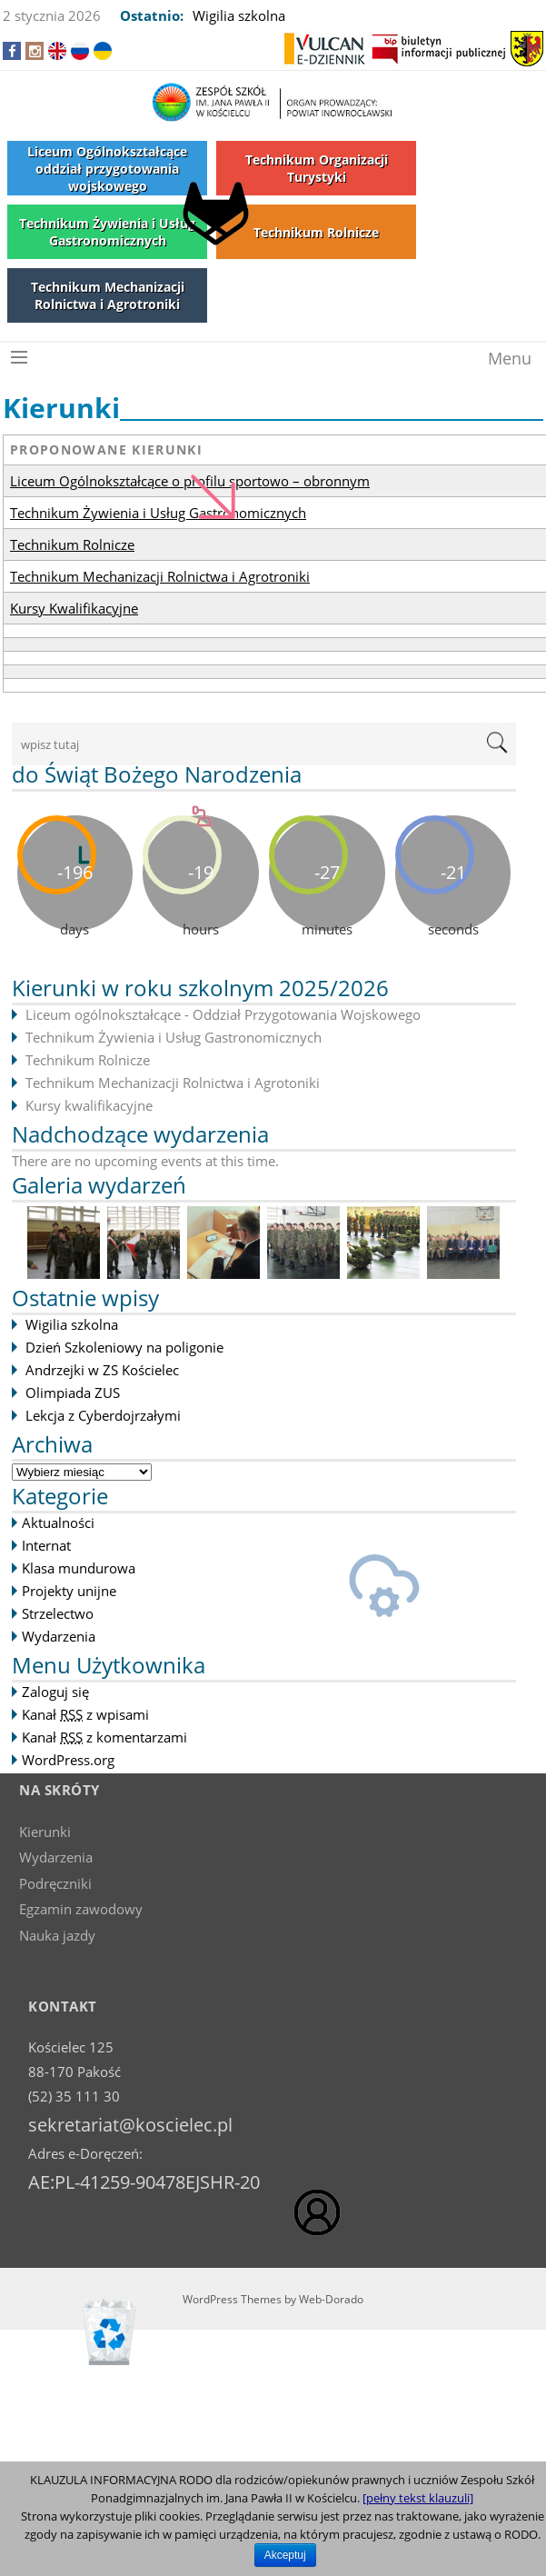 The image size is (546, 2576). Describe the element at coordinates (109, 2333) in the screenshot. I see `open the recycle bin to view deleted files` at that location.